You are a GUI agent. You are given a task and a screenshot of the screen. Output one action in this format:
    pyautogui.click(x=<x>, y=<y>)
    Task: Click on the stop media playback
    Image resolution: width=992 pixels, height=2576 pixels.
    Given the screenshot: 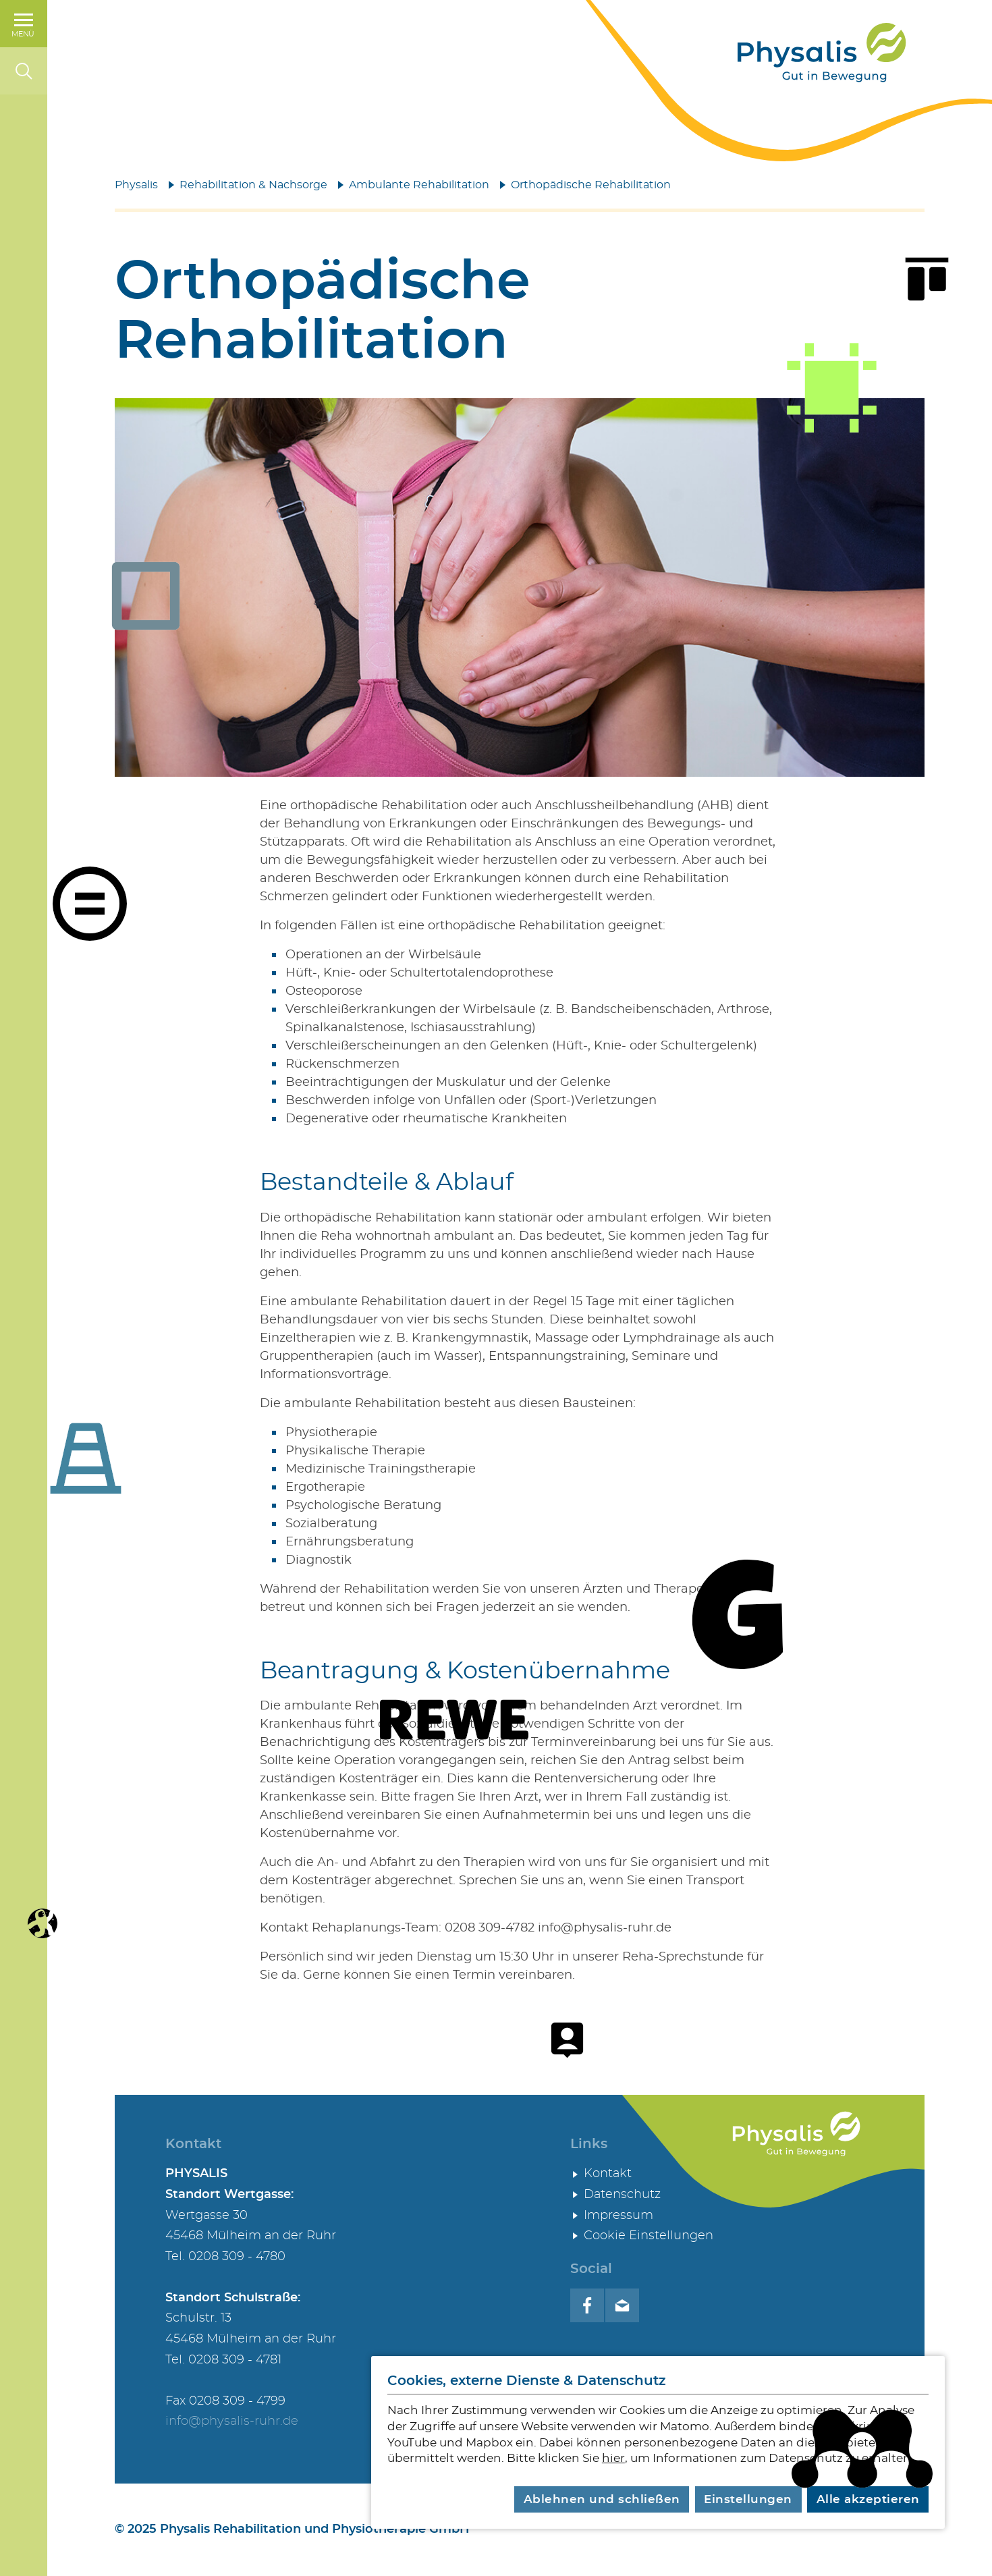 What is the action you would take?
    pyautogui.click(x=146, y=596)
    